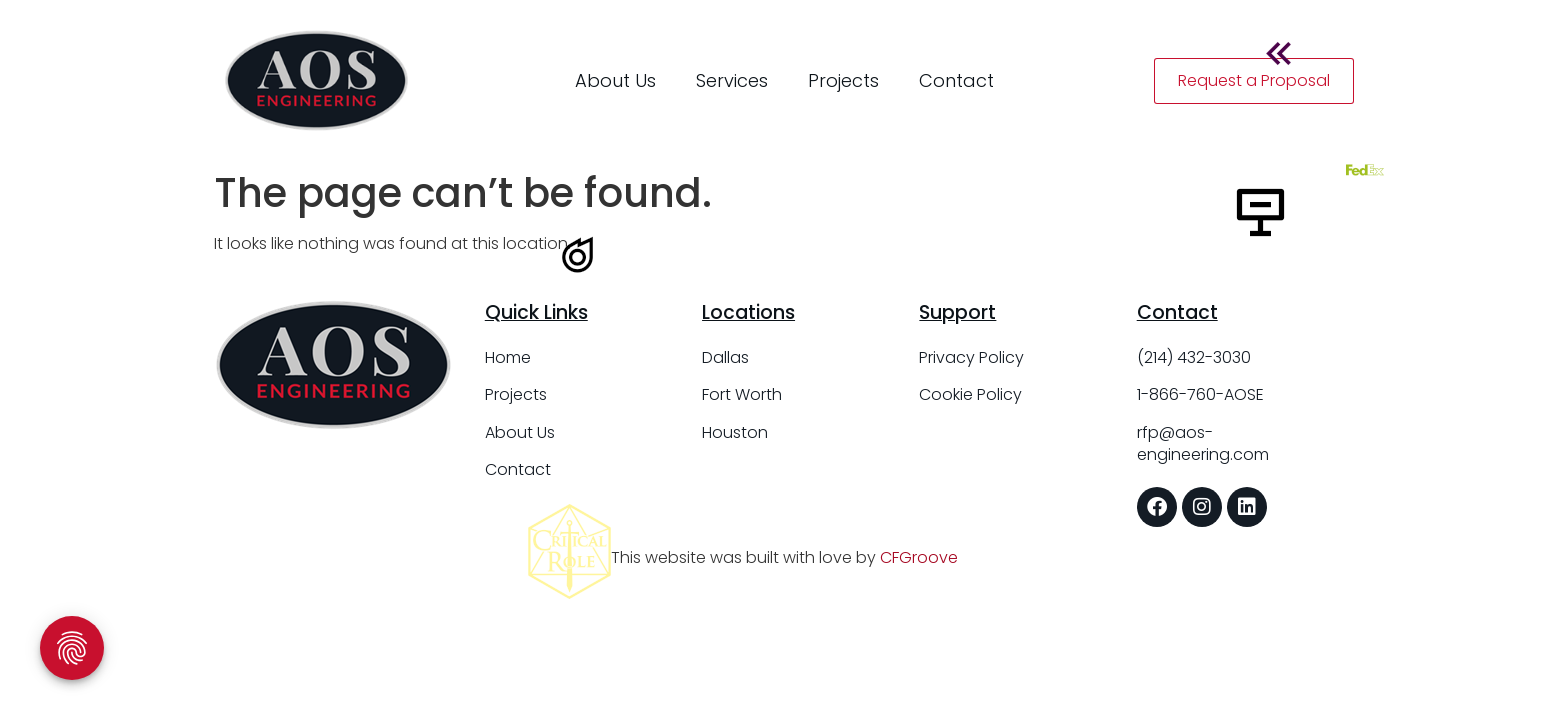  I want to click on go back to the previous section, so click(1279, 53).